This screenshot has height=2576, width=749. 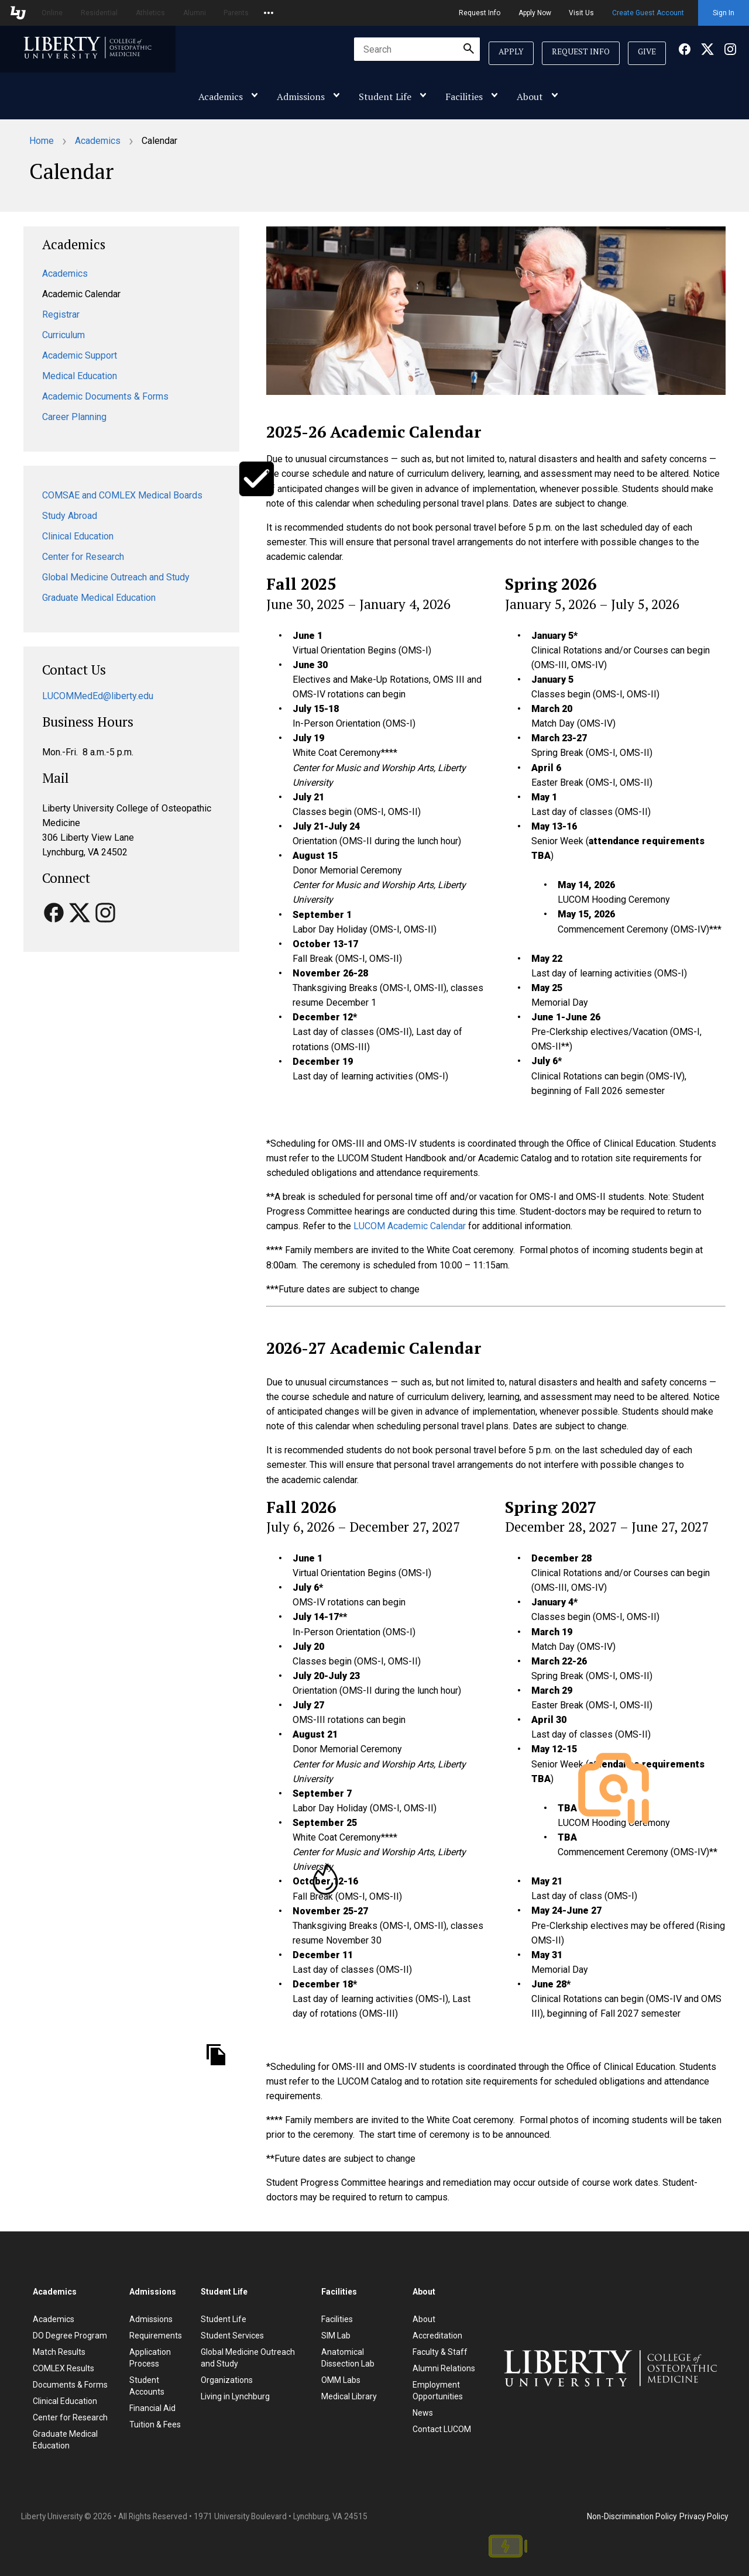 I want to click on copy file to clipboard, so click(x=217, y=2055).